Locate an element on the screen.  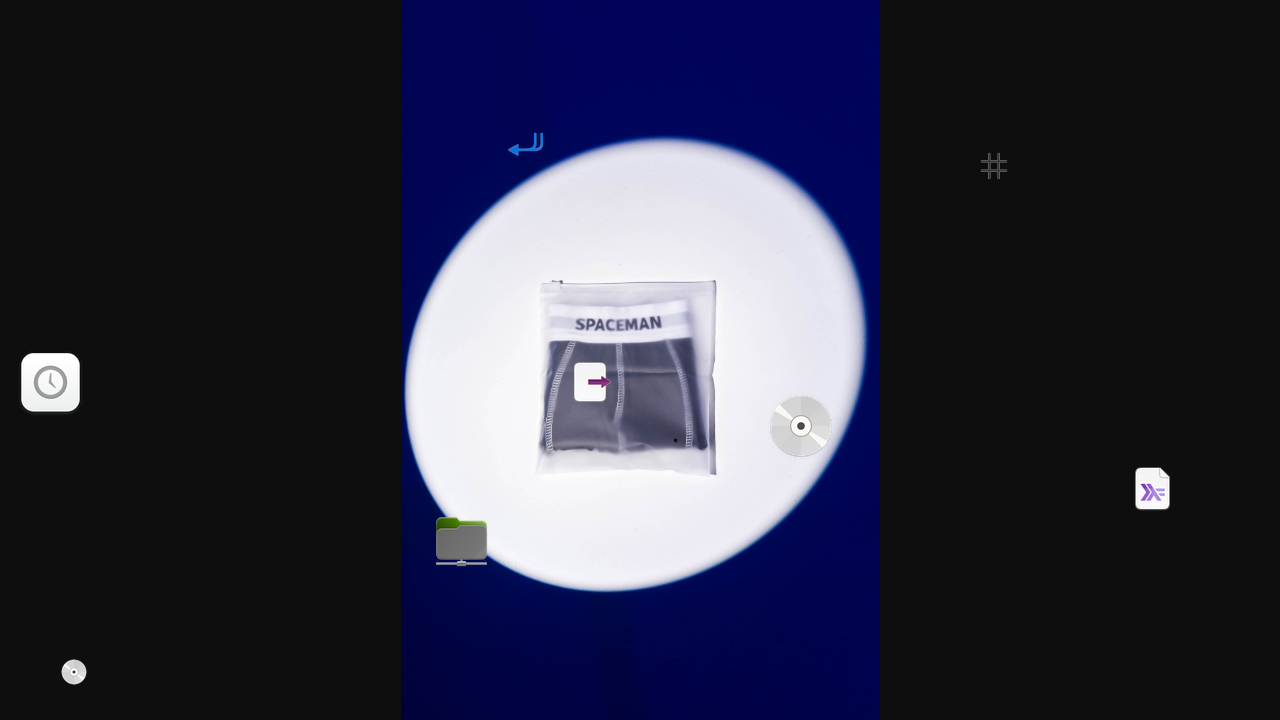
open sudoku puzzle game is located at coordinates (994, 166).